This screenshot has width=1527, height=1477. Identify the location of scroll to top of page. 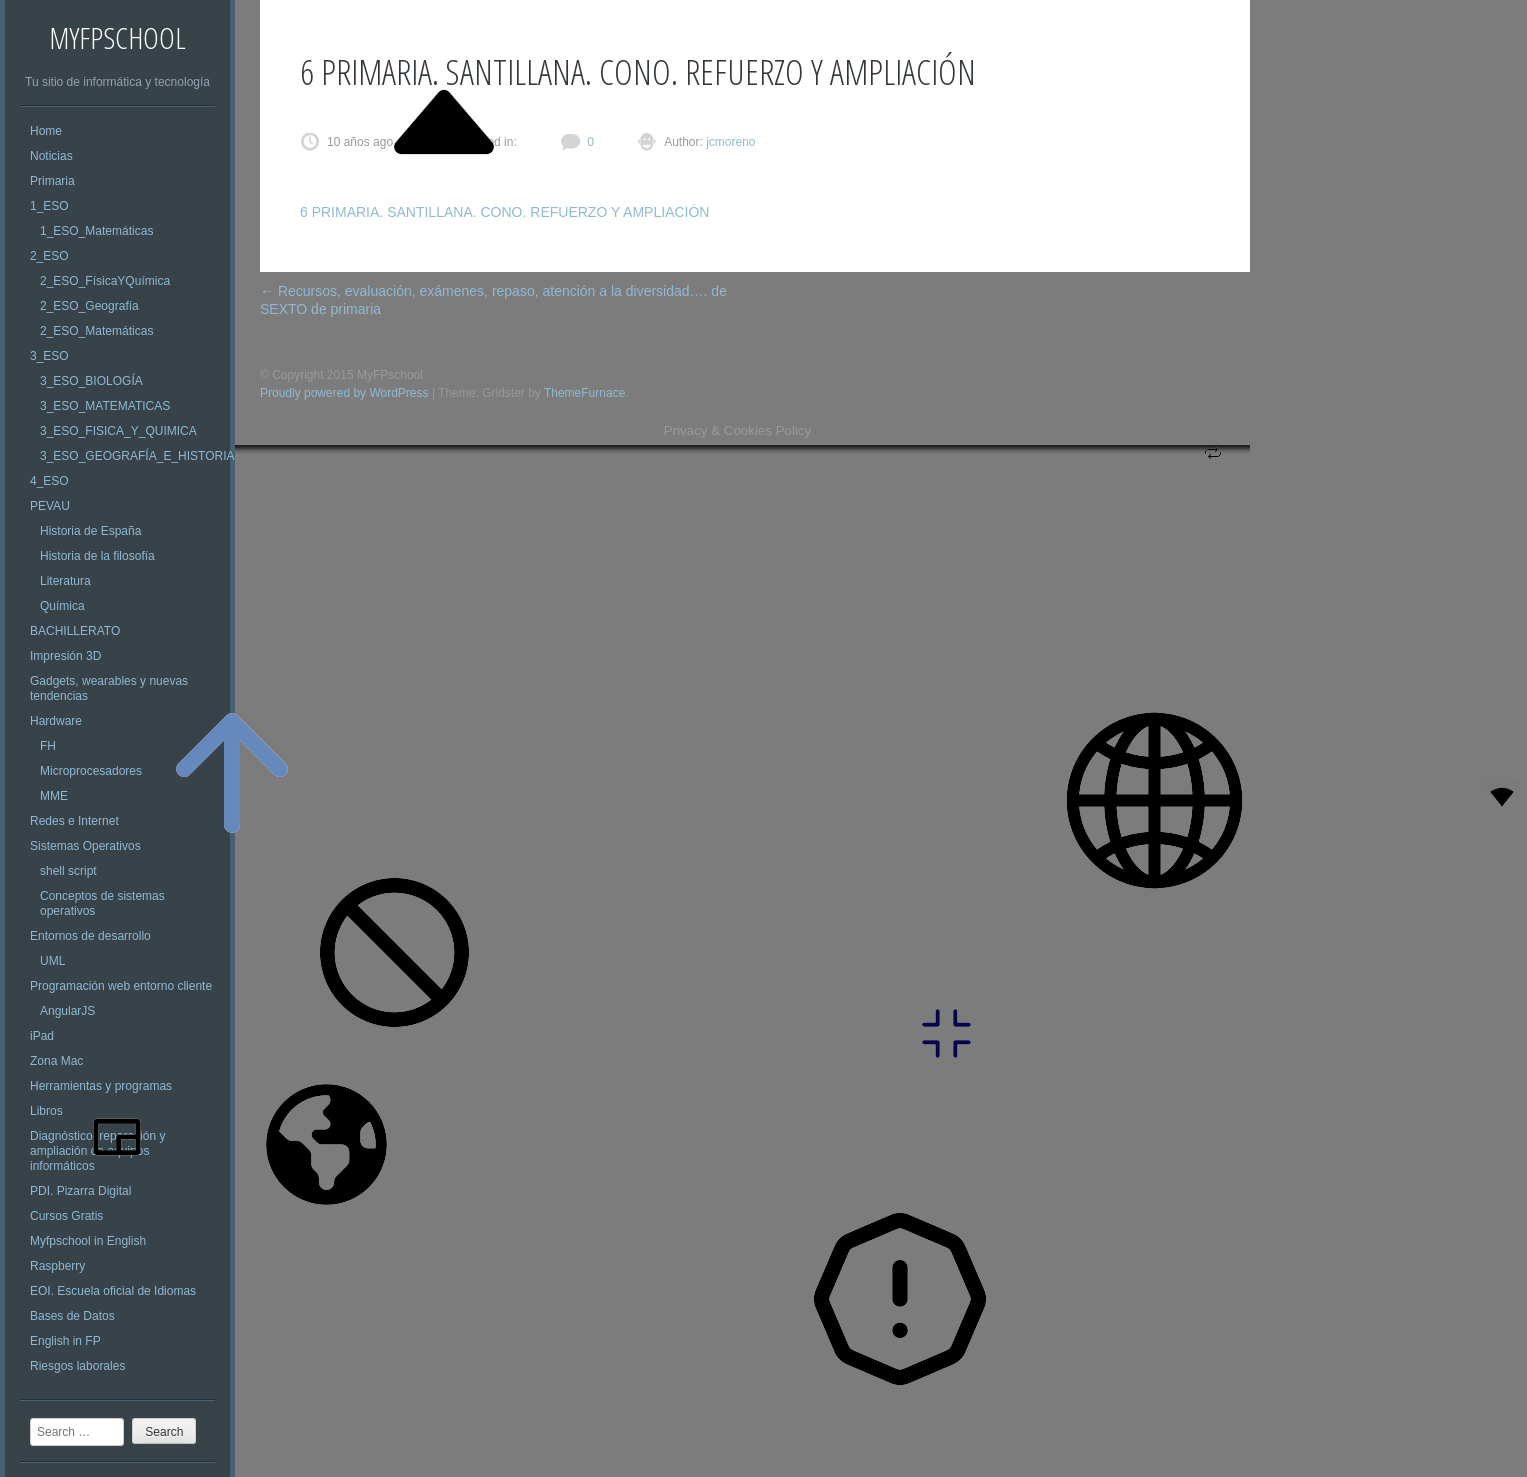
(232, 773).